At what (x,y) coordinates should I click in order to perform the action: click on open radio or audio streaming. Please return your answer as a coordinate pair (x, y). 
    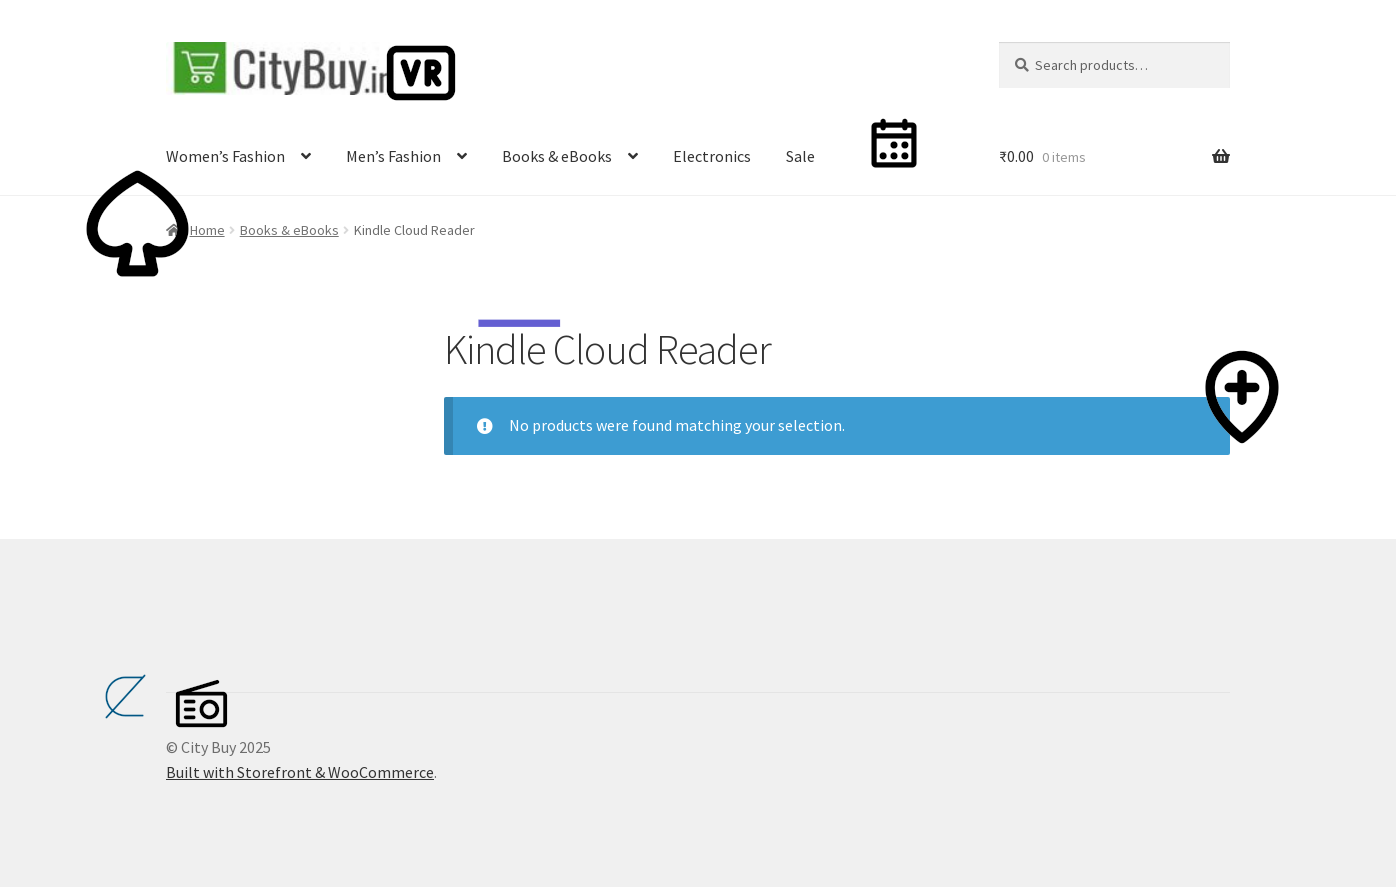
    Looking at the image, I should click on (201, 707).